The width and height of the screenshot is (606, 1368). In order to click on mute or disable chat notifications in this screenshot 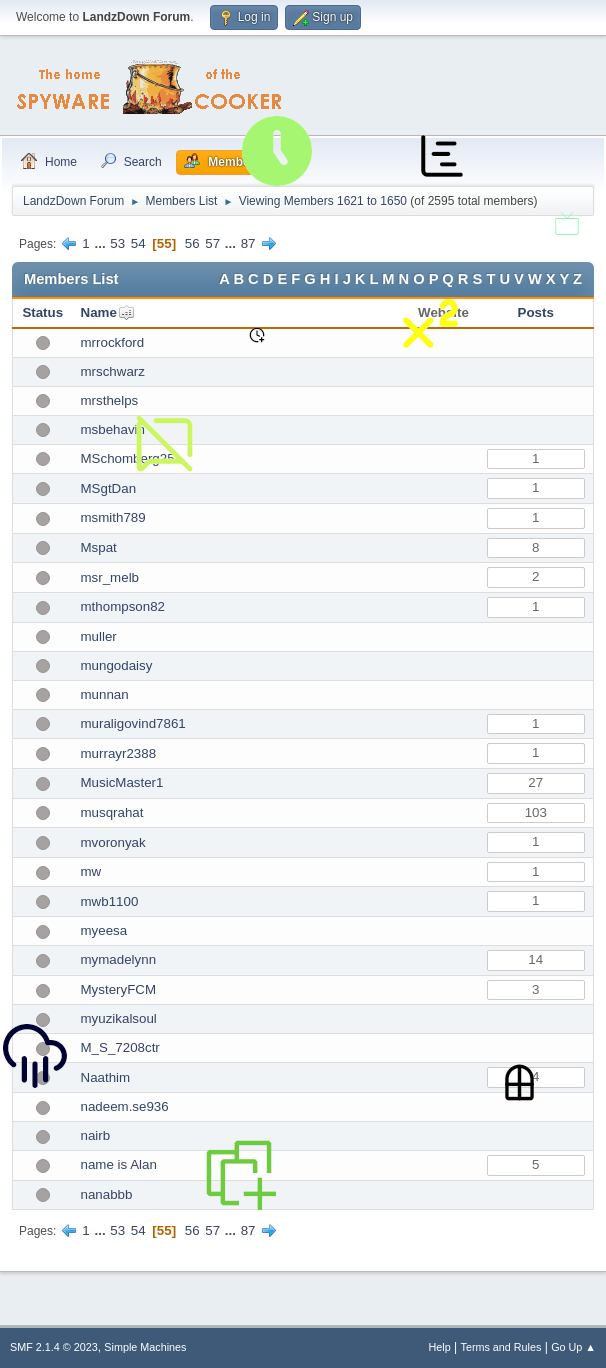, I will do `click(164, 443)`.